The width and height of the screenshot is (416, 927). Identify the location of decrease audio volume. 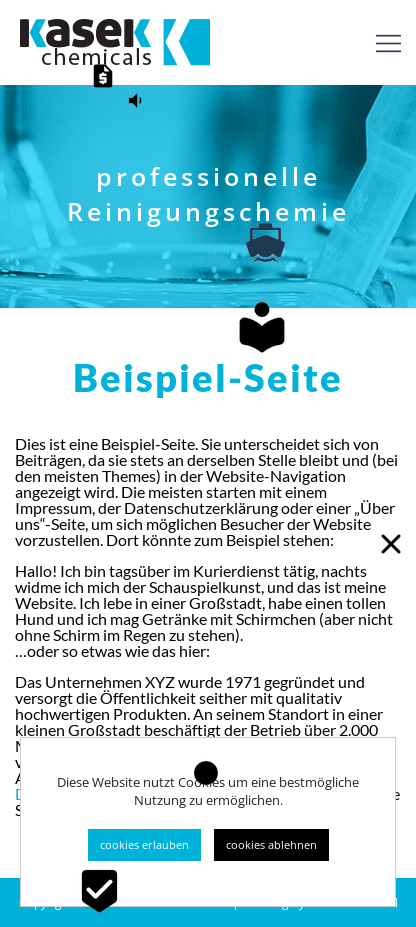
(135, 100).